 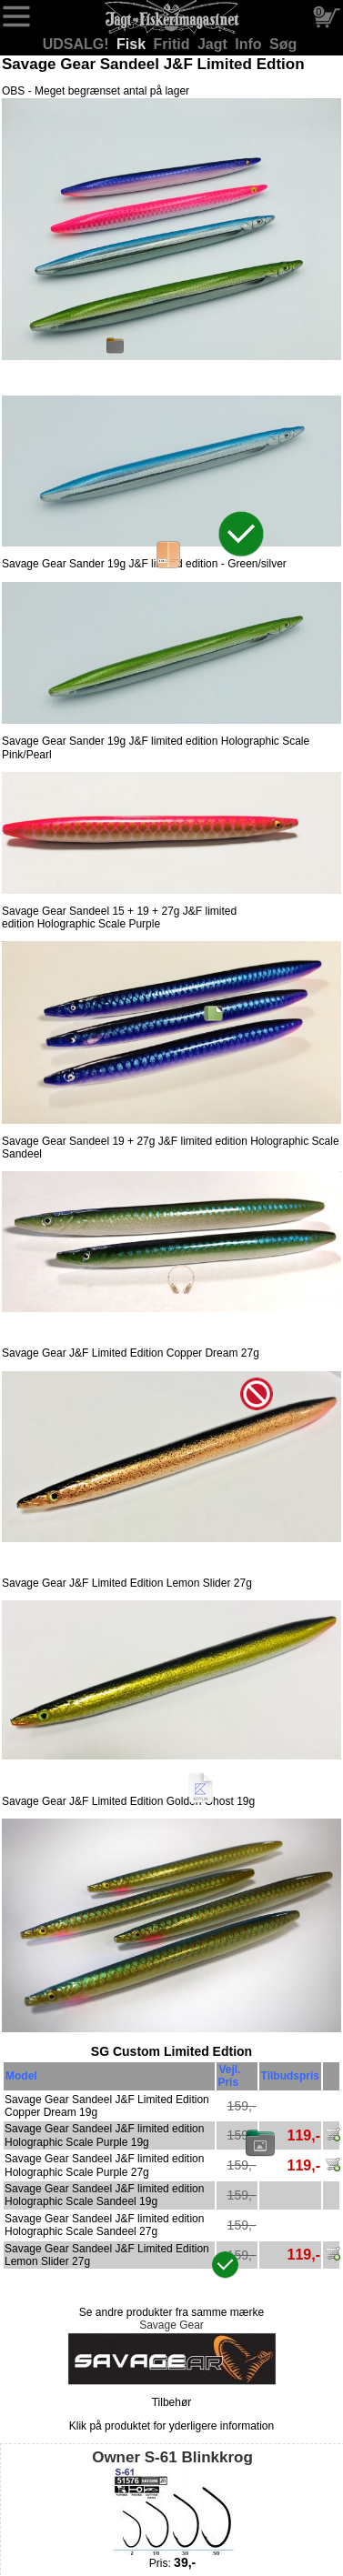 What do you see at coordinates (181, 1279) in the screenshot?
I see `connect bluetooth headphones` at bounding box center [181, 1279].